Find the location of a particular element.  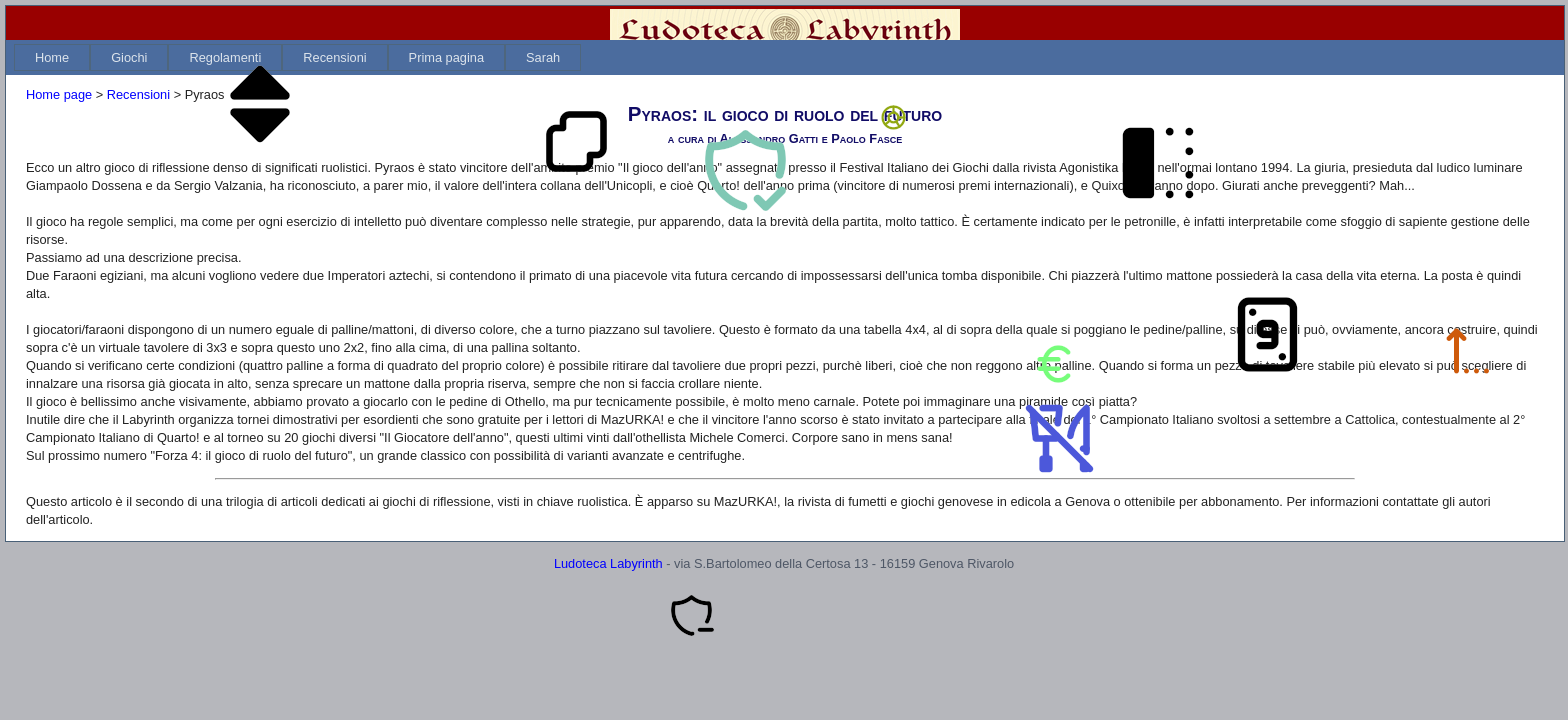

expand or collapse a dropdown menu is located at coordinates (260, 104).